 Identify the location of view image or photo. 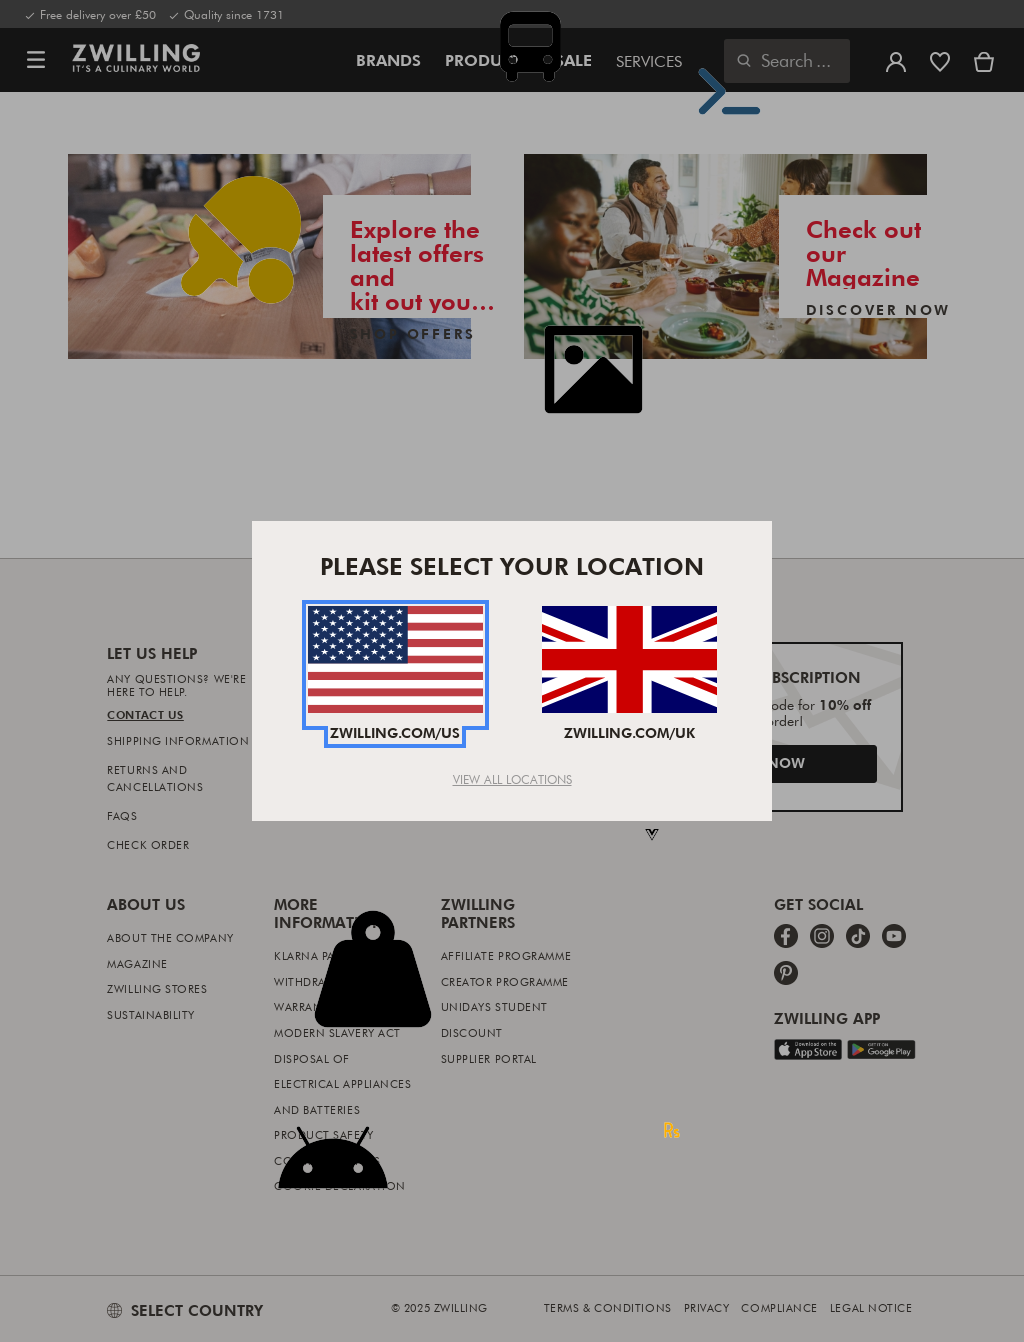
(593, 369).